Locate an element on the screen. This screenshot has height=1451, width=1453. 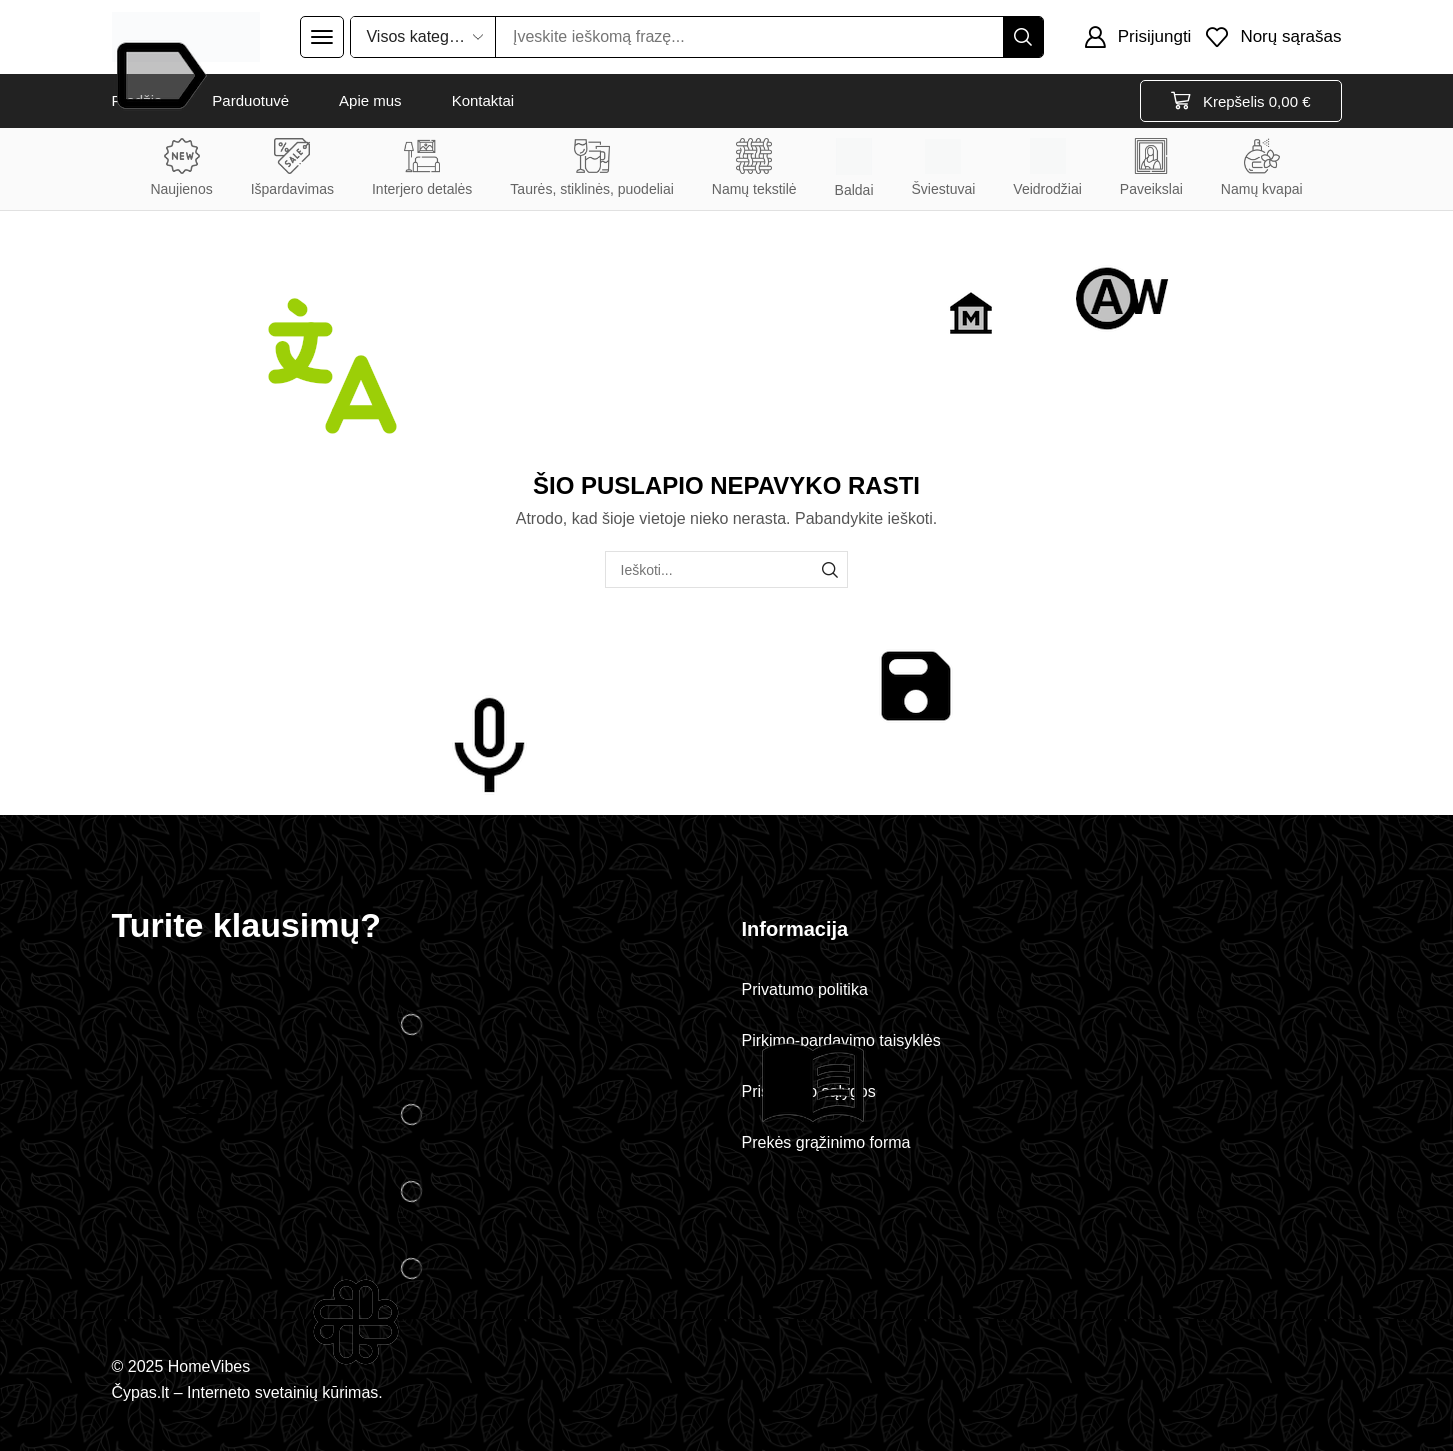
add or edit a label for an item is located at coordinates (159, 75).